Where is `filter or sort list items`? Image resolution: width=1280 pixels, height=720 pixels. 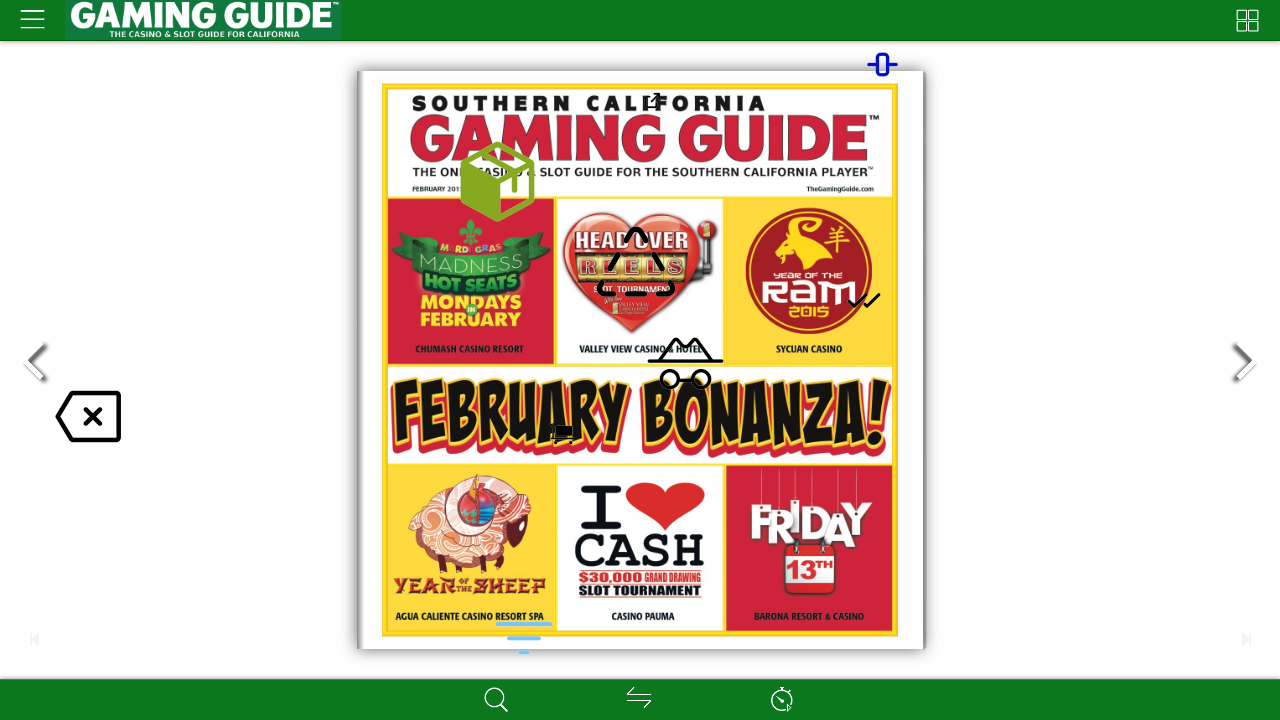 filter or sort list items is located at coordinates (524, 639).